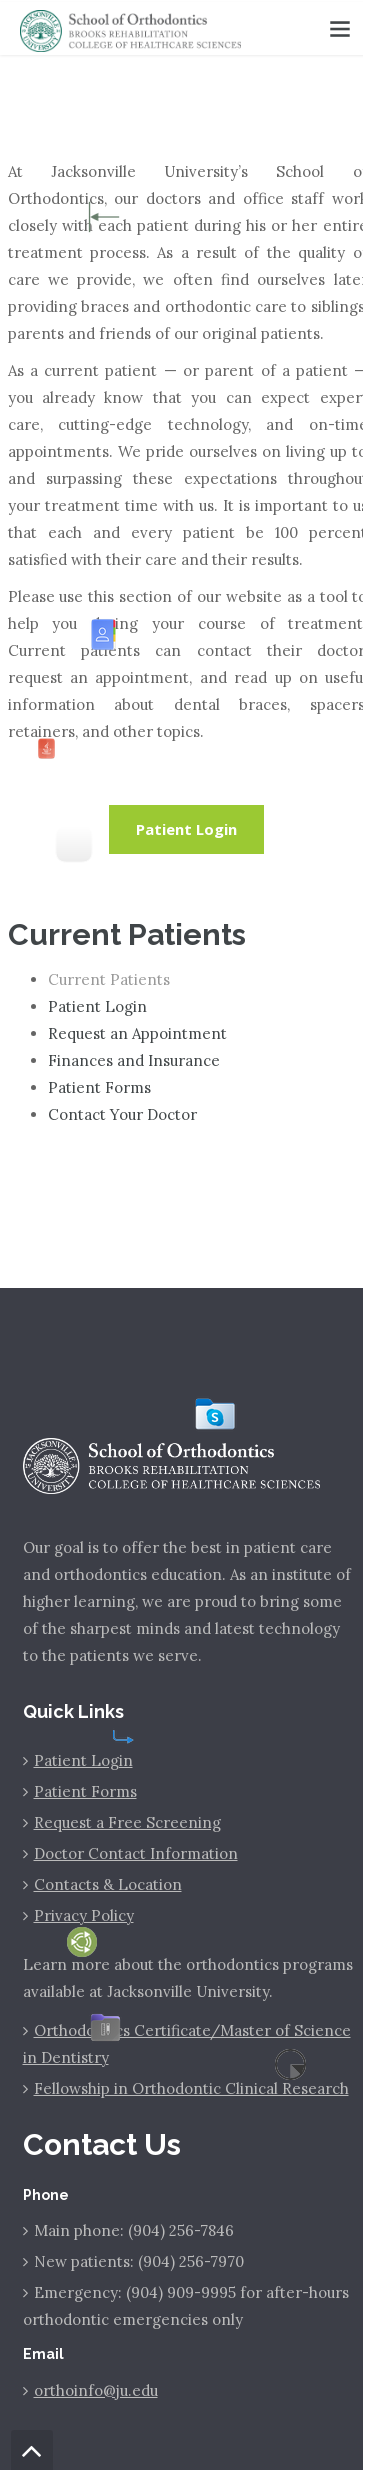 The height and width of the screenshot is (2470, 375). I want to click on open the address book app, so click(103, 634).